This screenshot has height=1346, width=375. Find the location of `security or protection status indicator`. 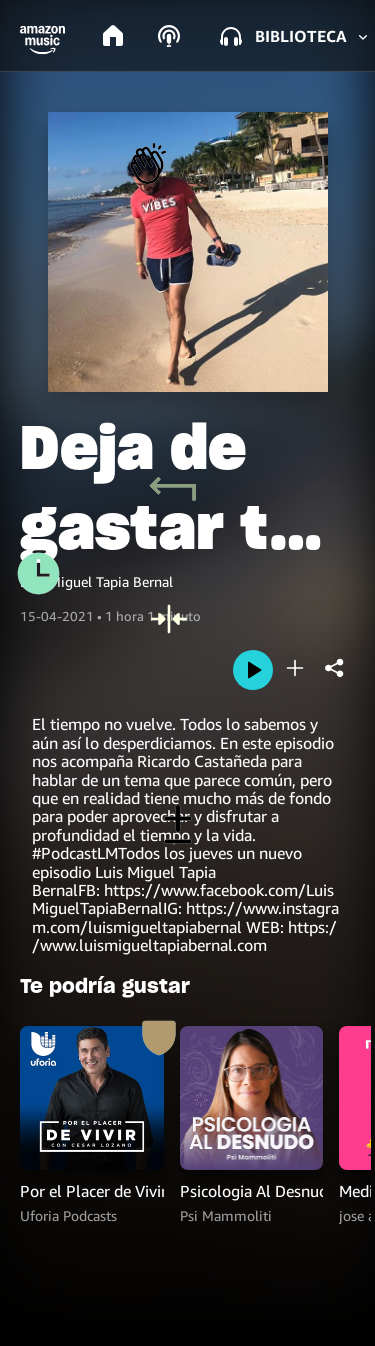

security or protection status indicator is located at coordinates (159, 1036).